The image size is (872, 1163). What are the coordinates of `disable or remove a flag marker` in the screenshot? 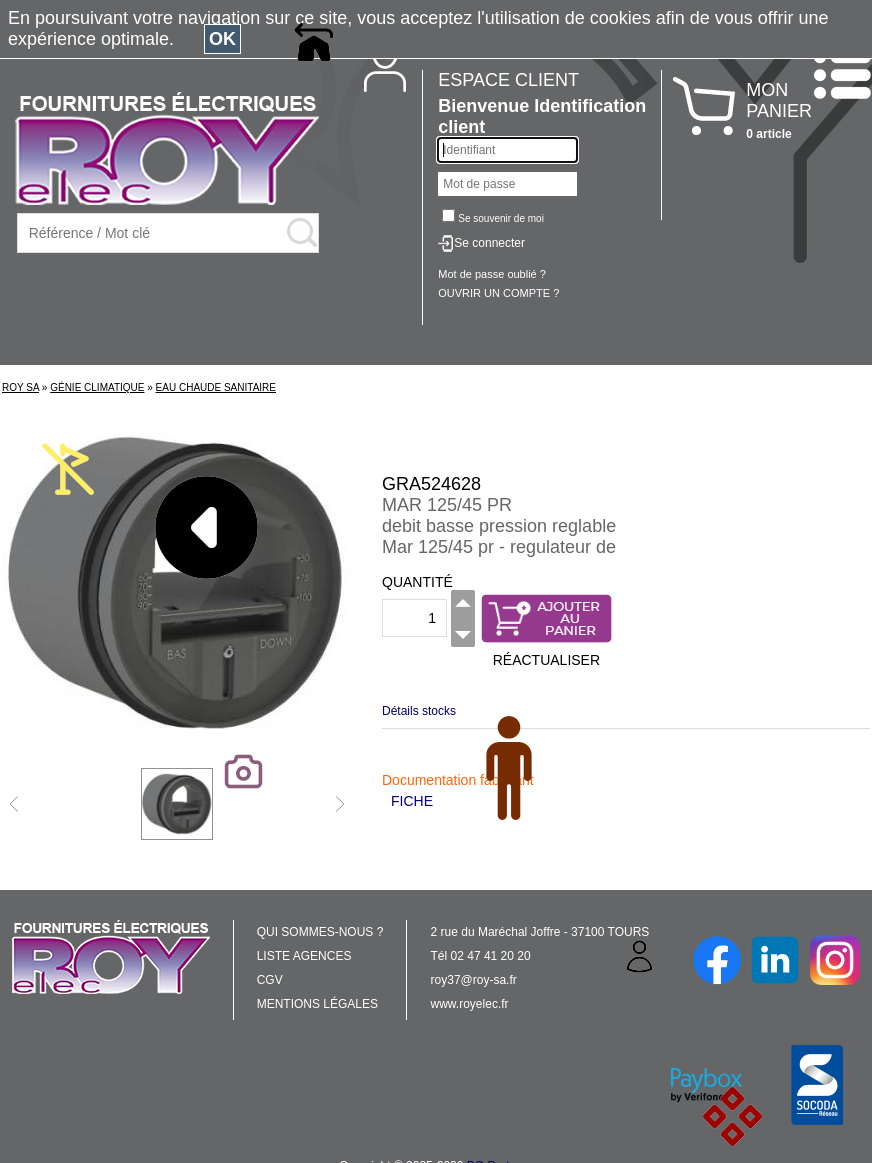 It's located at (68, 469).